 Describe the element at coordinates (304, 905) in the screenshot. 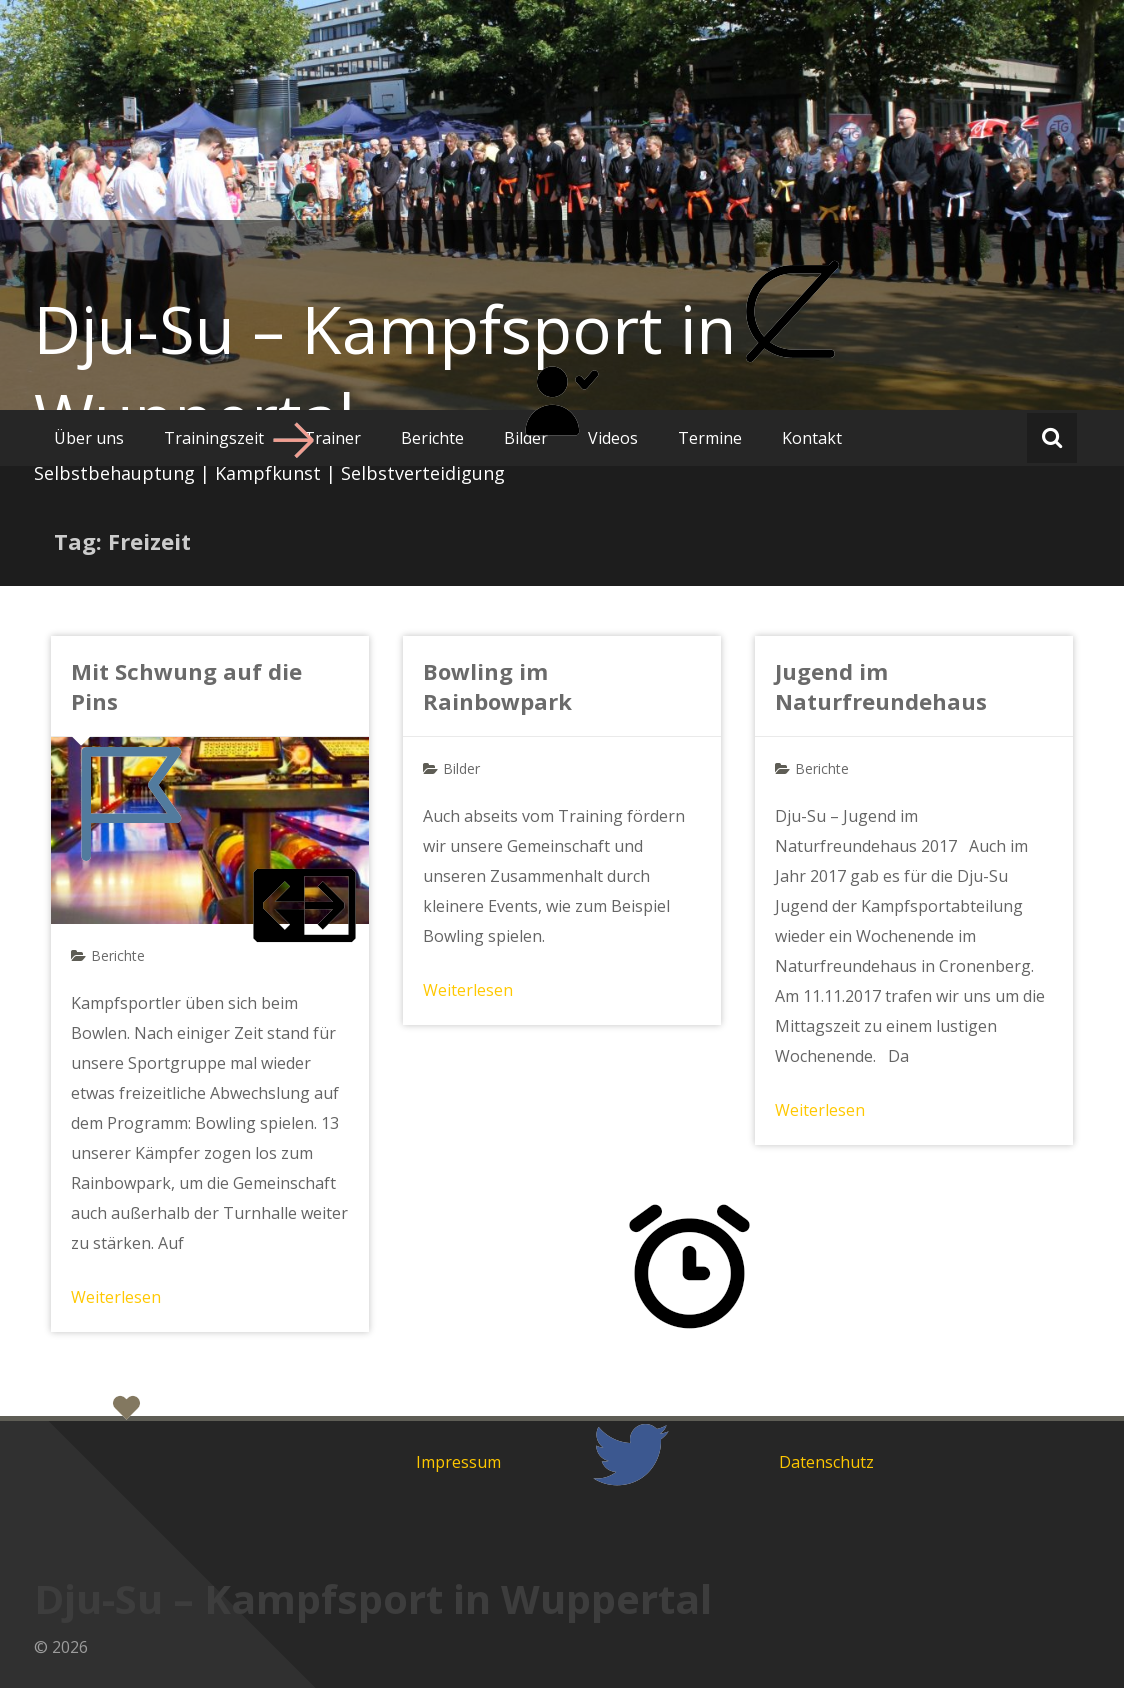

I see `toggle between true/false boolean values` at that location.